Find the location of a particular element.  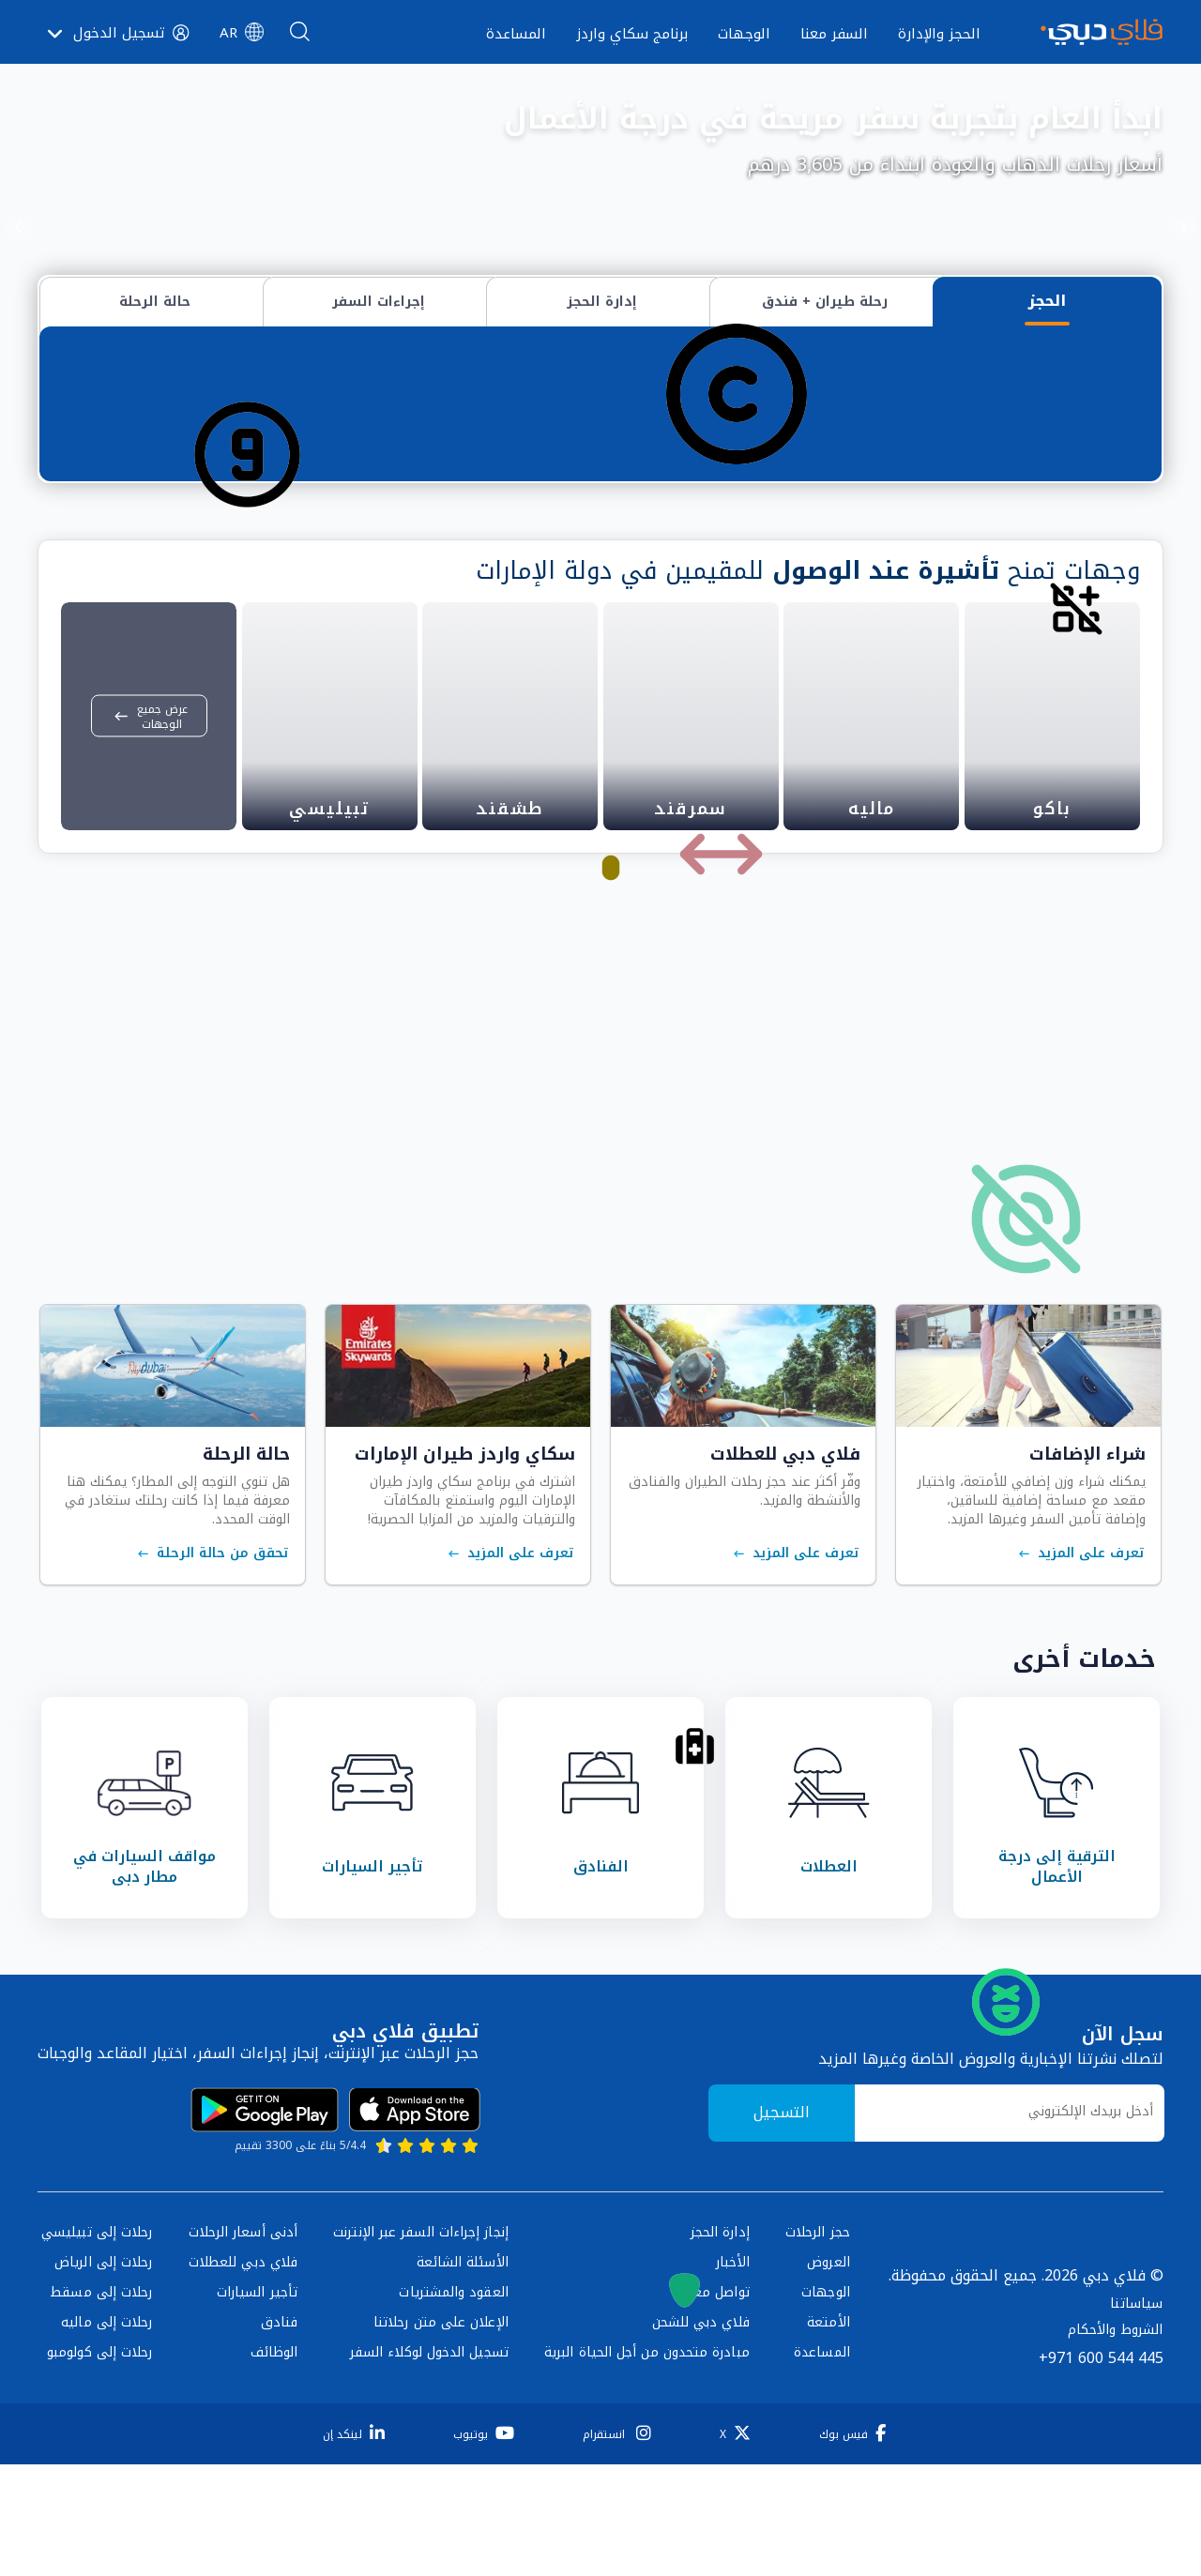

disable email or mention notifications is located at coordinates (1026, 1219).